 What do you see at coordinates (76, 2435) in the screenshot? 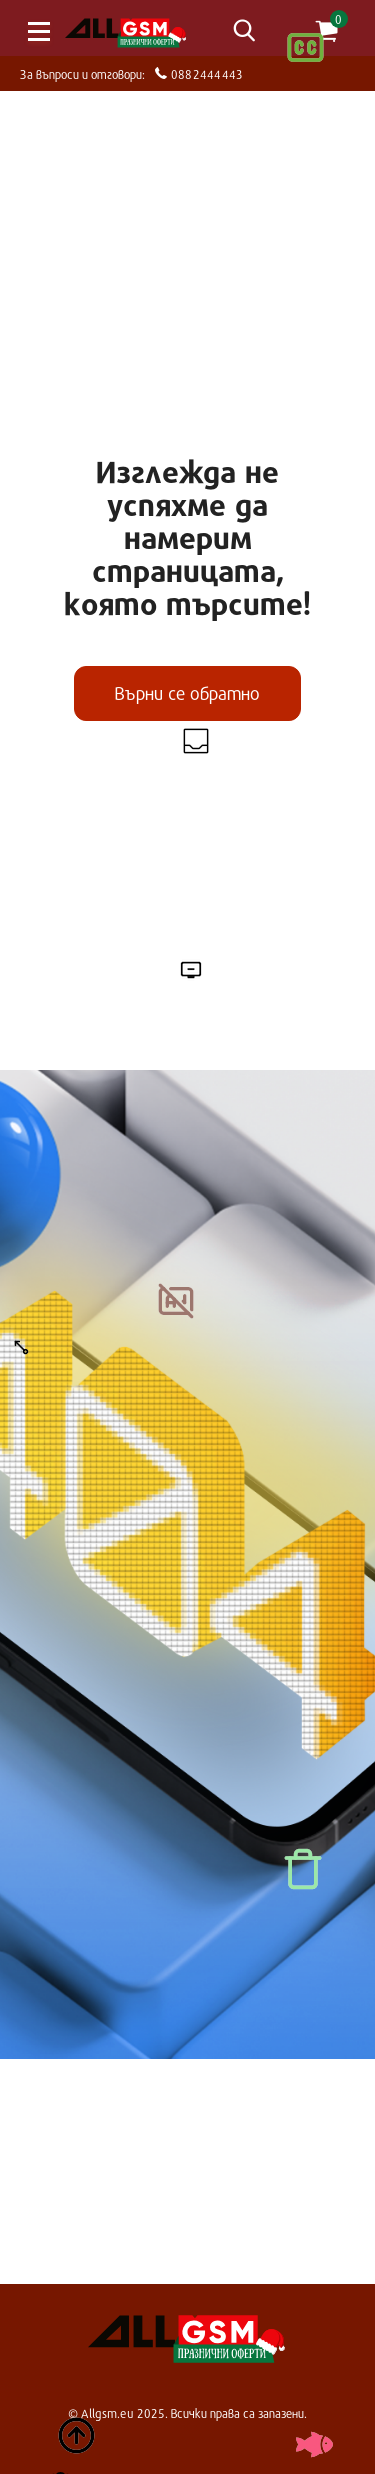
I see `scroll to top of page` at bounding box center [76, 2435].